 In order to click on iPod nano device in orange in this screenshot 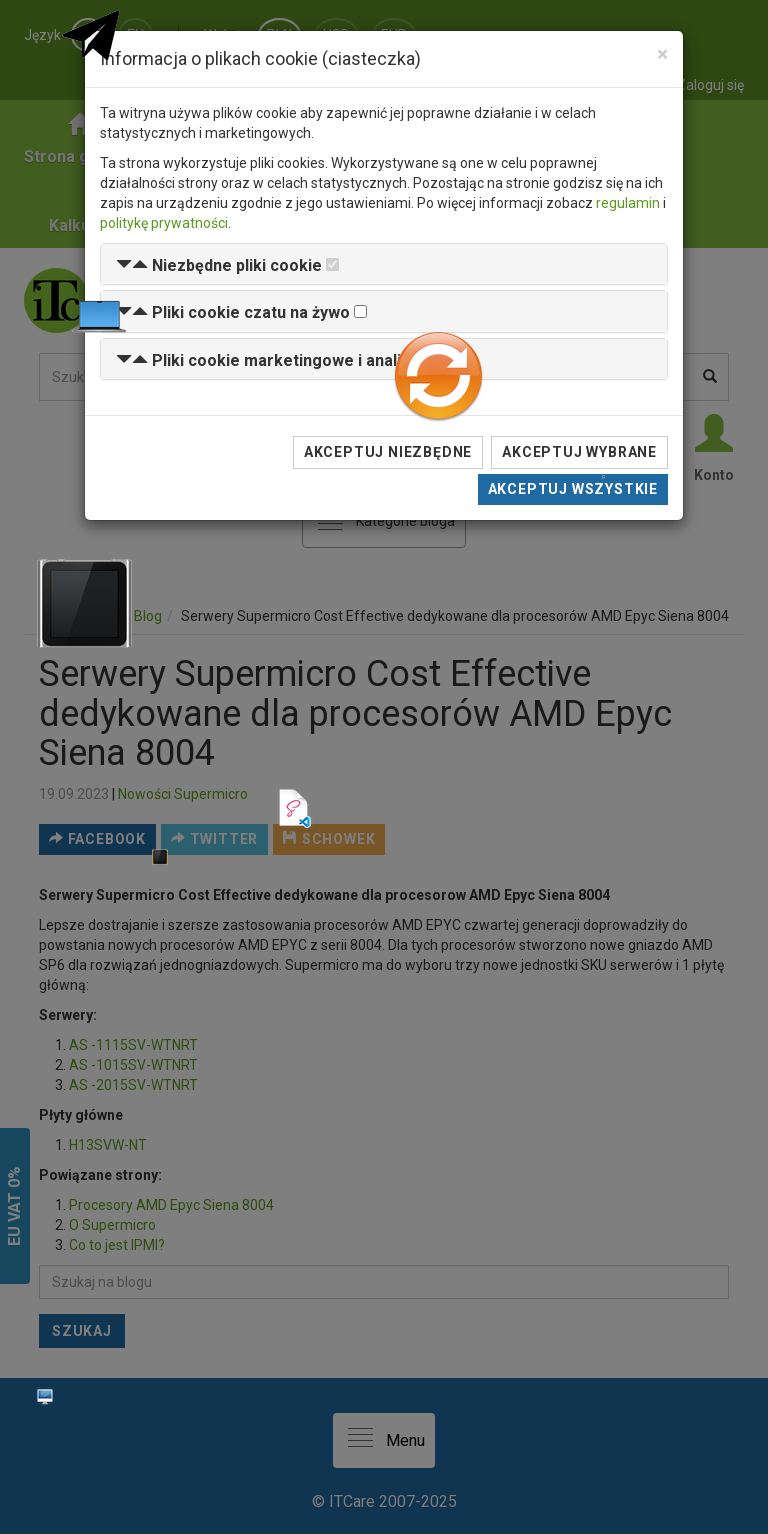, I will do `click(160, 857)`.